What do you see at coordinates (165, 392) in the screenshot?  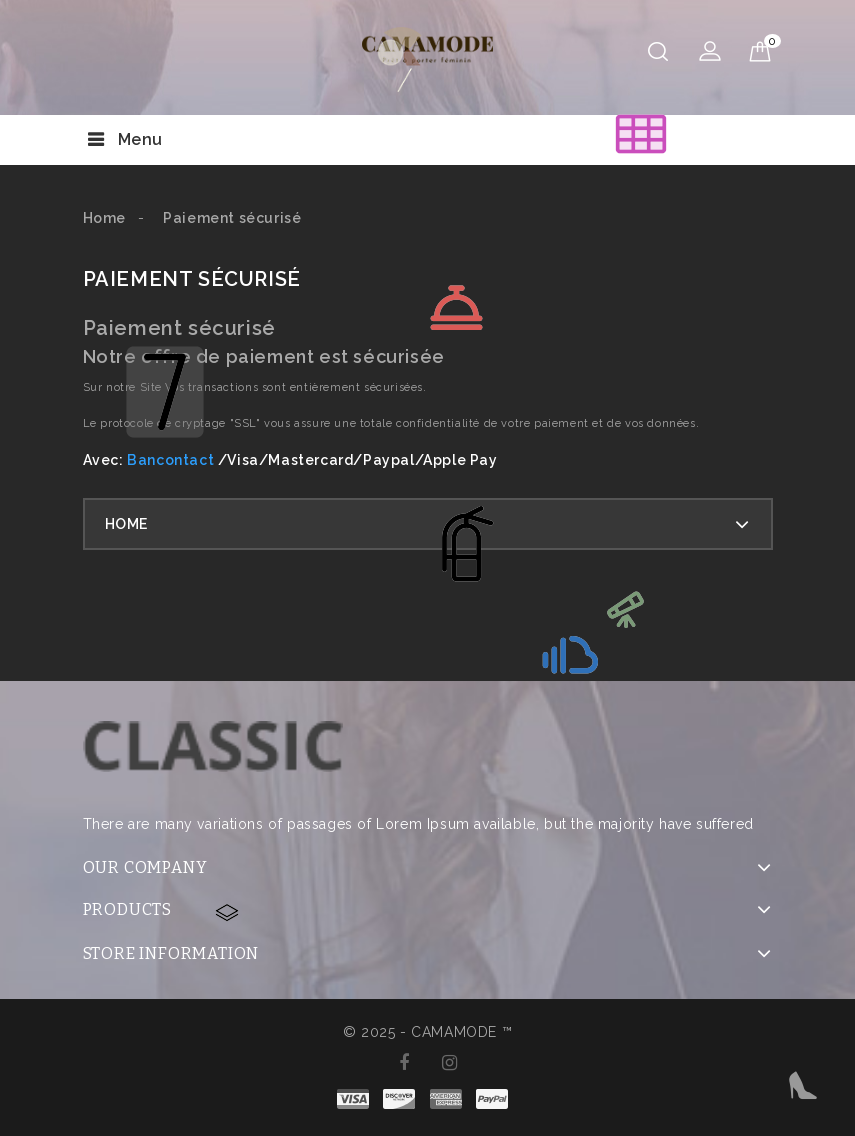 I see `indicates item number seven in a list or sequence` at bounding box center [165, 392].